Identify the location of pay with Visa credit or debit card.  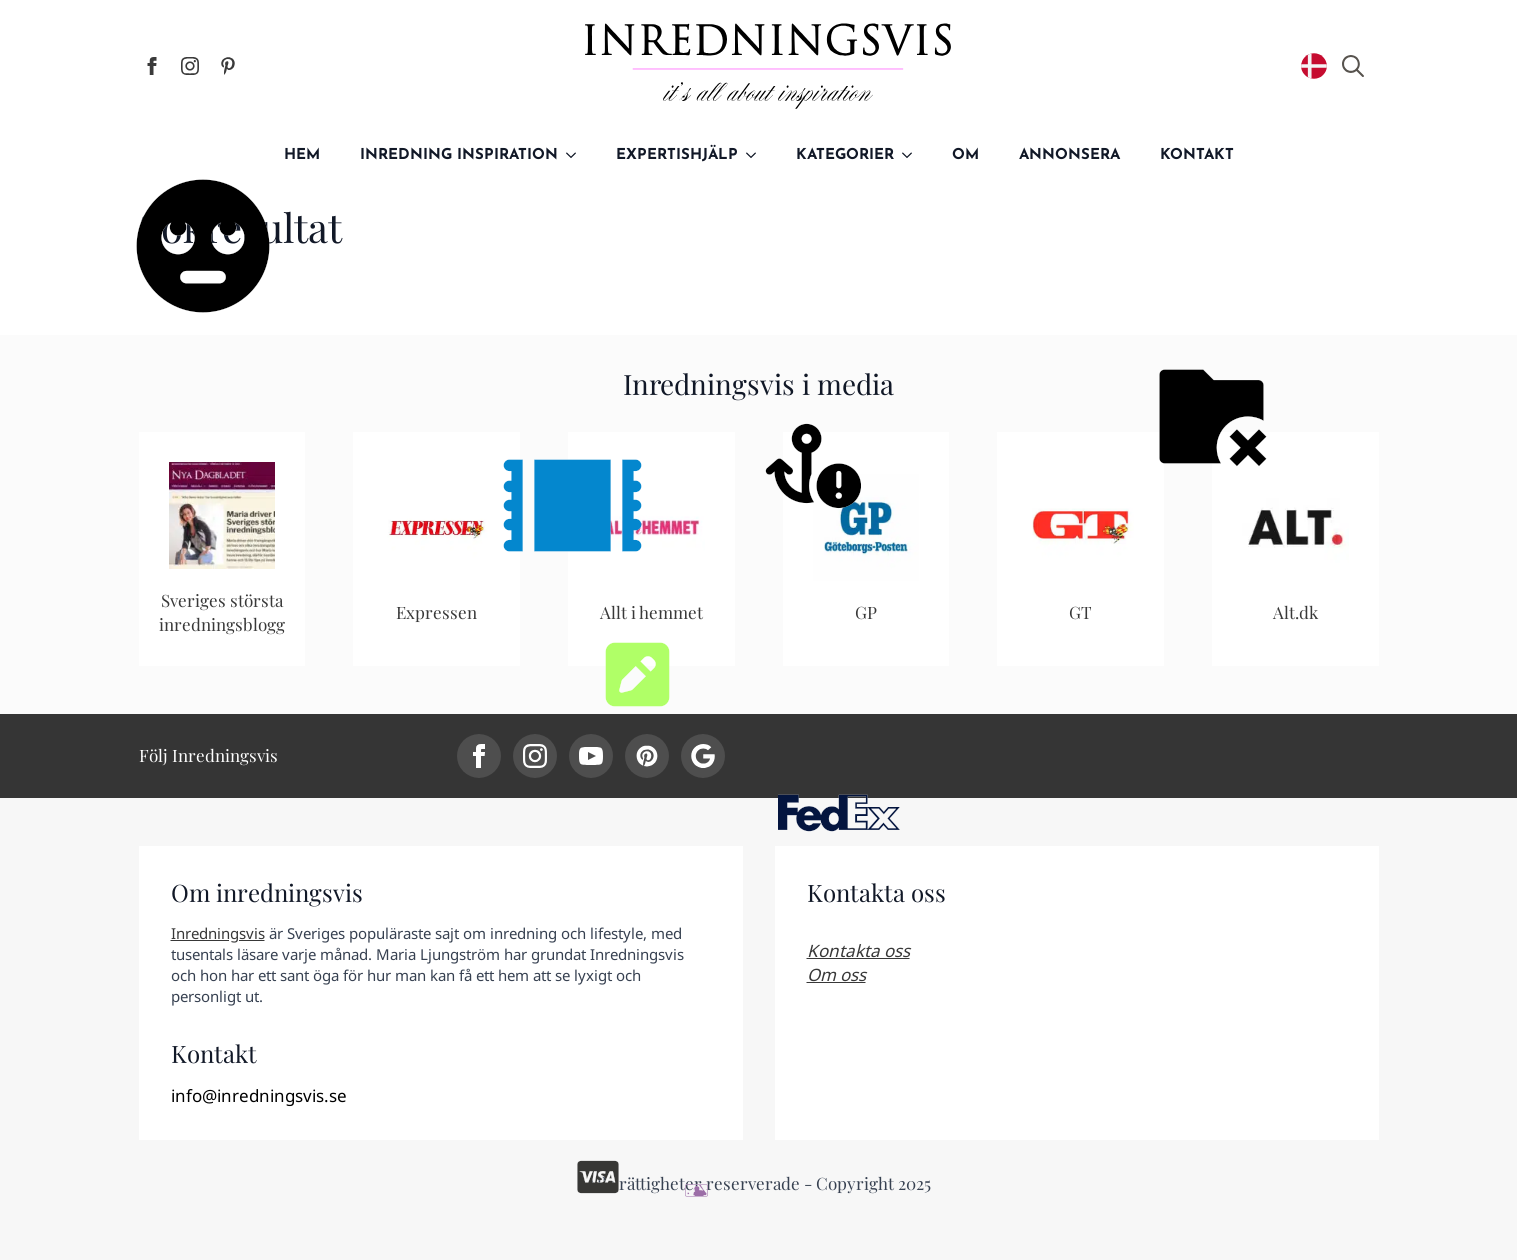
(598, 1177).